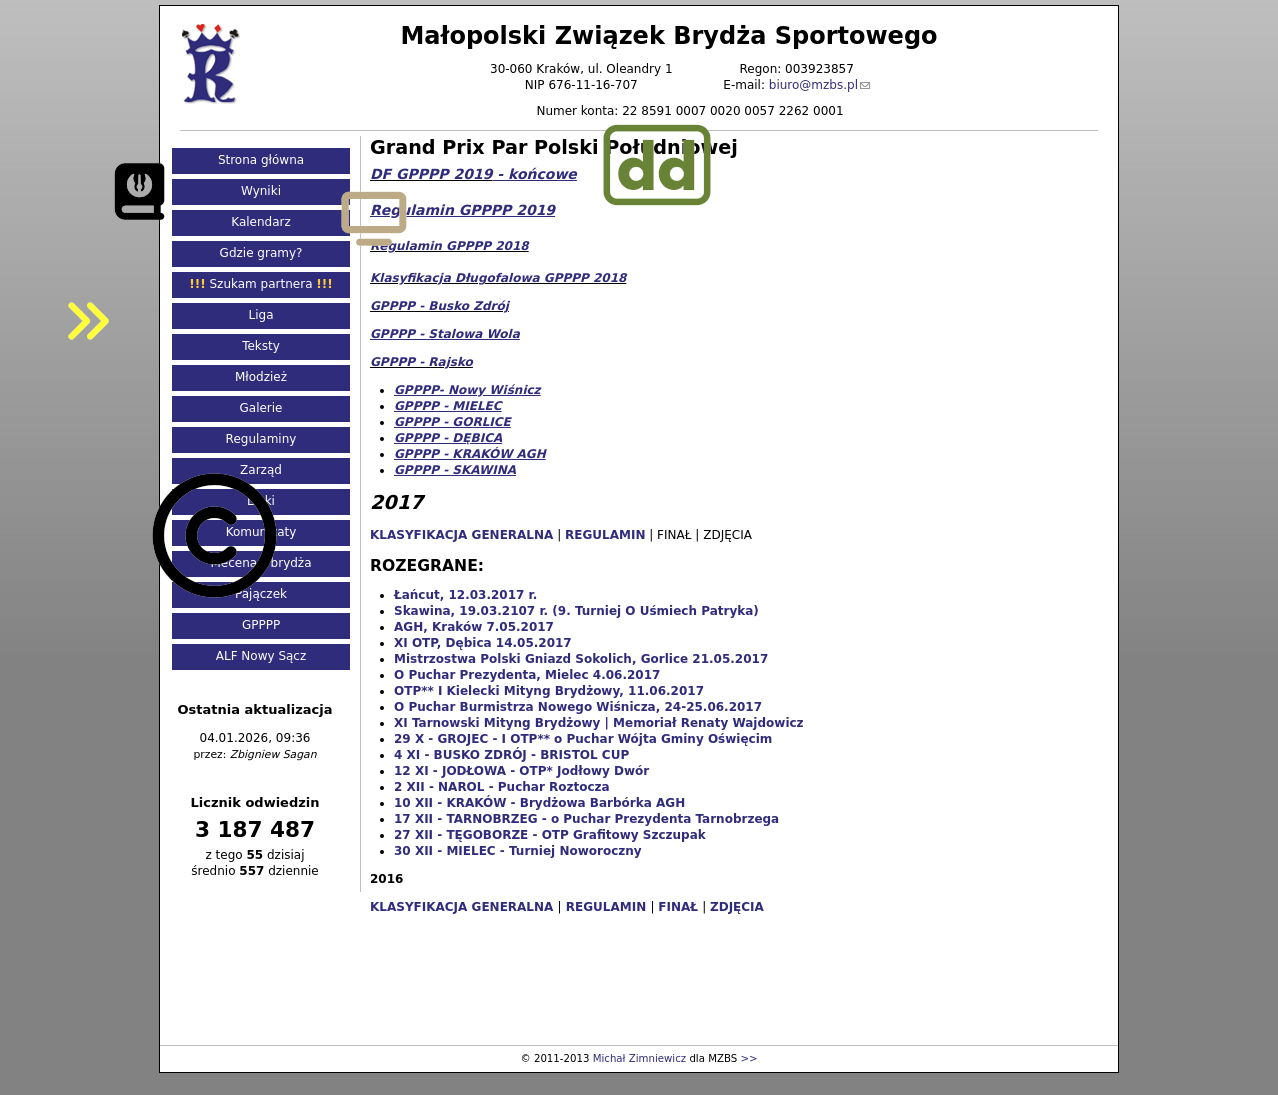 This screenshot has width=1278, height=1095. I want to click on deploy dog logo - a deployment automation service, so click(657, 165).